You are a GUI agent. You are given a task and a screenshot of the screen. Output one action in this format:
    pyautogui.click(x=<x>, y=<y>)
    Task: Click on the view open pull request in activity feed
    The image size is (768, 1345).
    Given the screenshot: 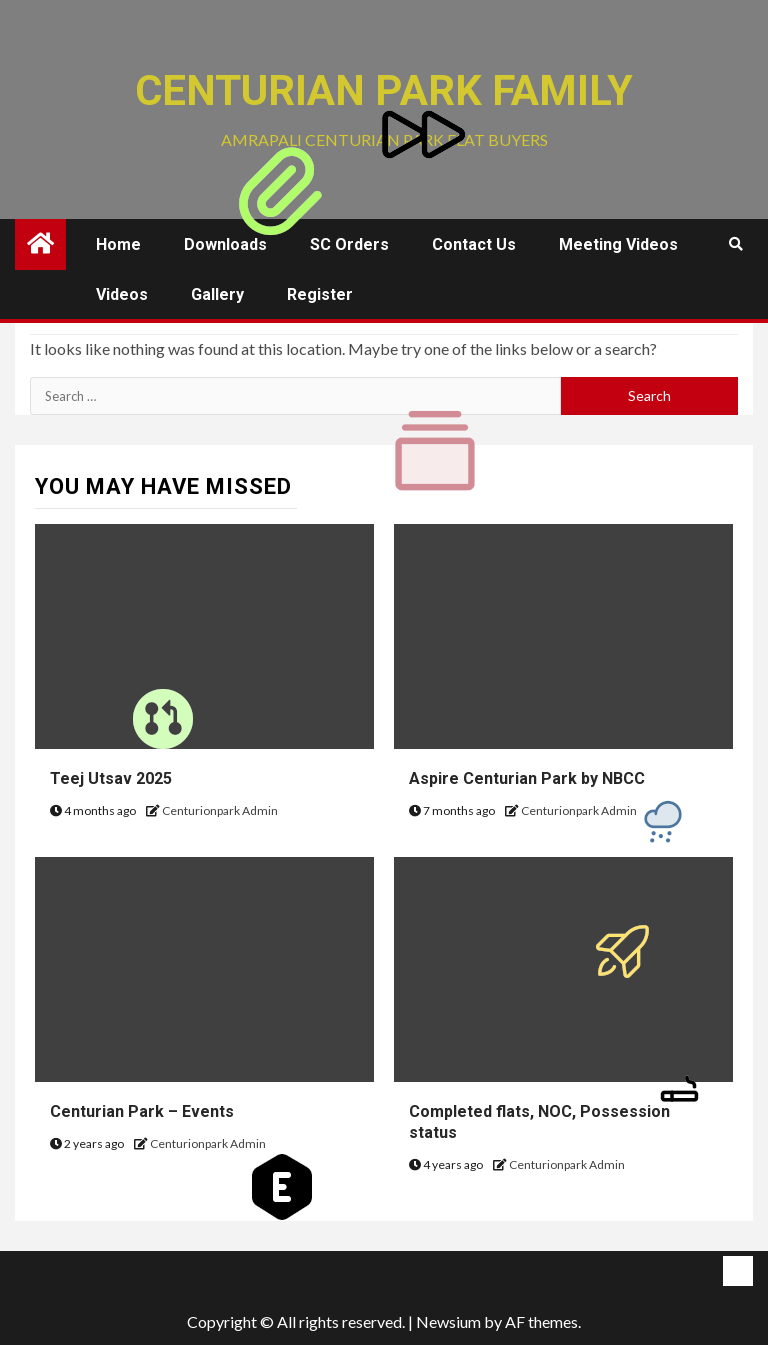 What is the action you would take?
    pyautogui.click(x=163, y=719)
    